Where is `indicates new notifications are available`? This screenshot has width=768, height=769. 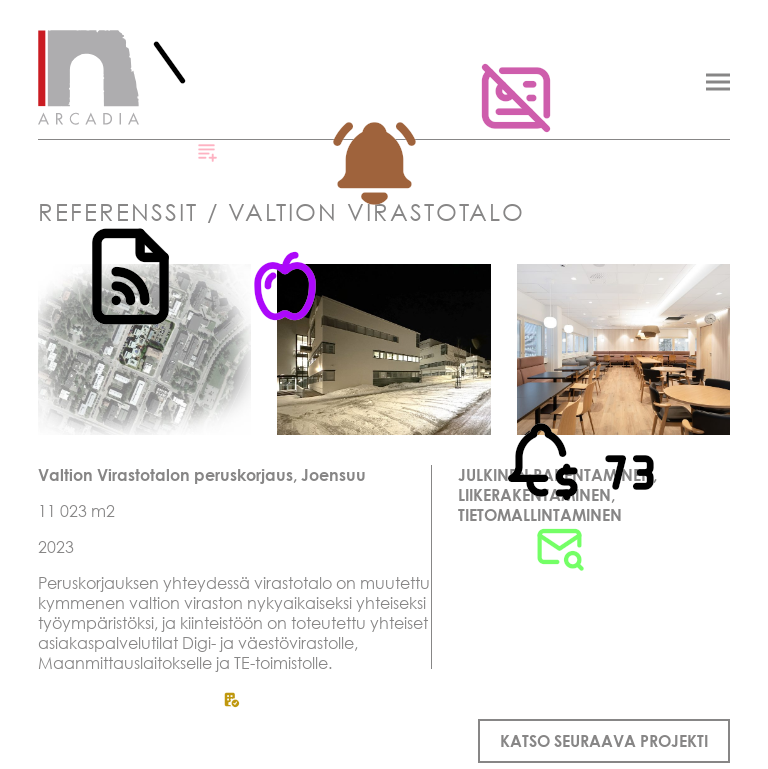 indicates new notifications are available is located at coordinates (374, 163).